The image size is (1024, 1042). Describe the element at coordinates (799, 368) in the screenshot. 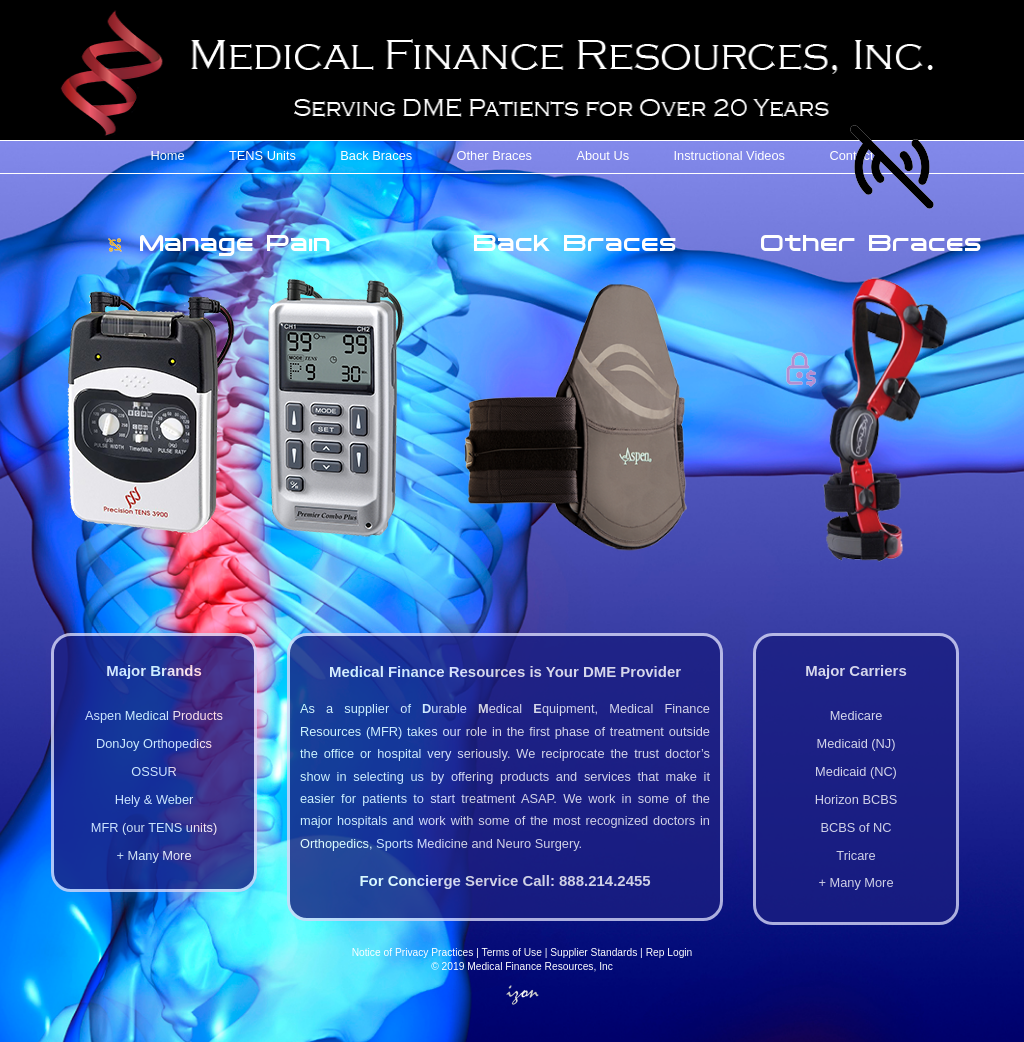

I see `secure payment or transaction` at that location.